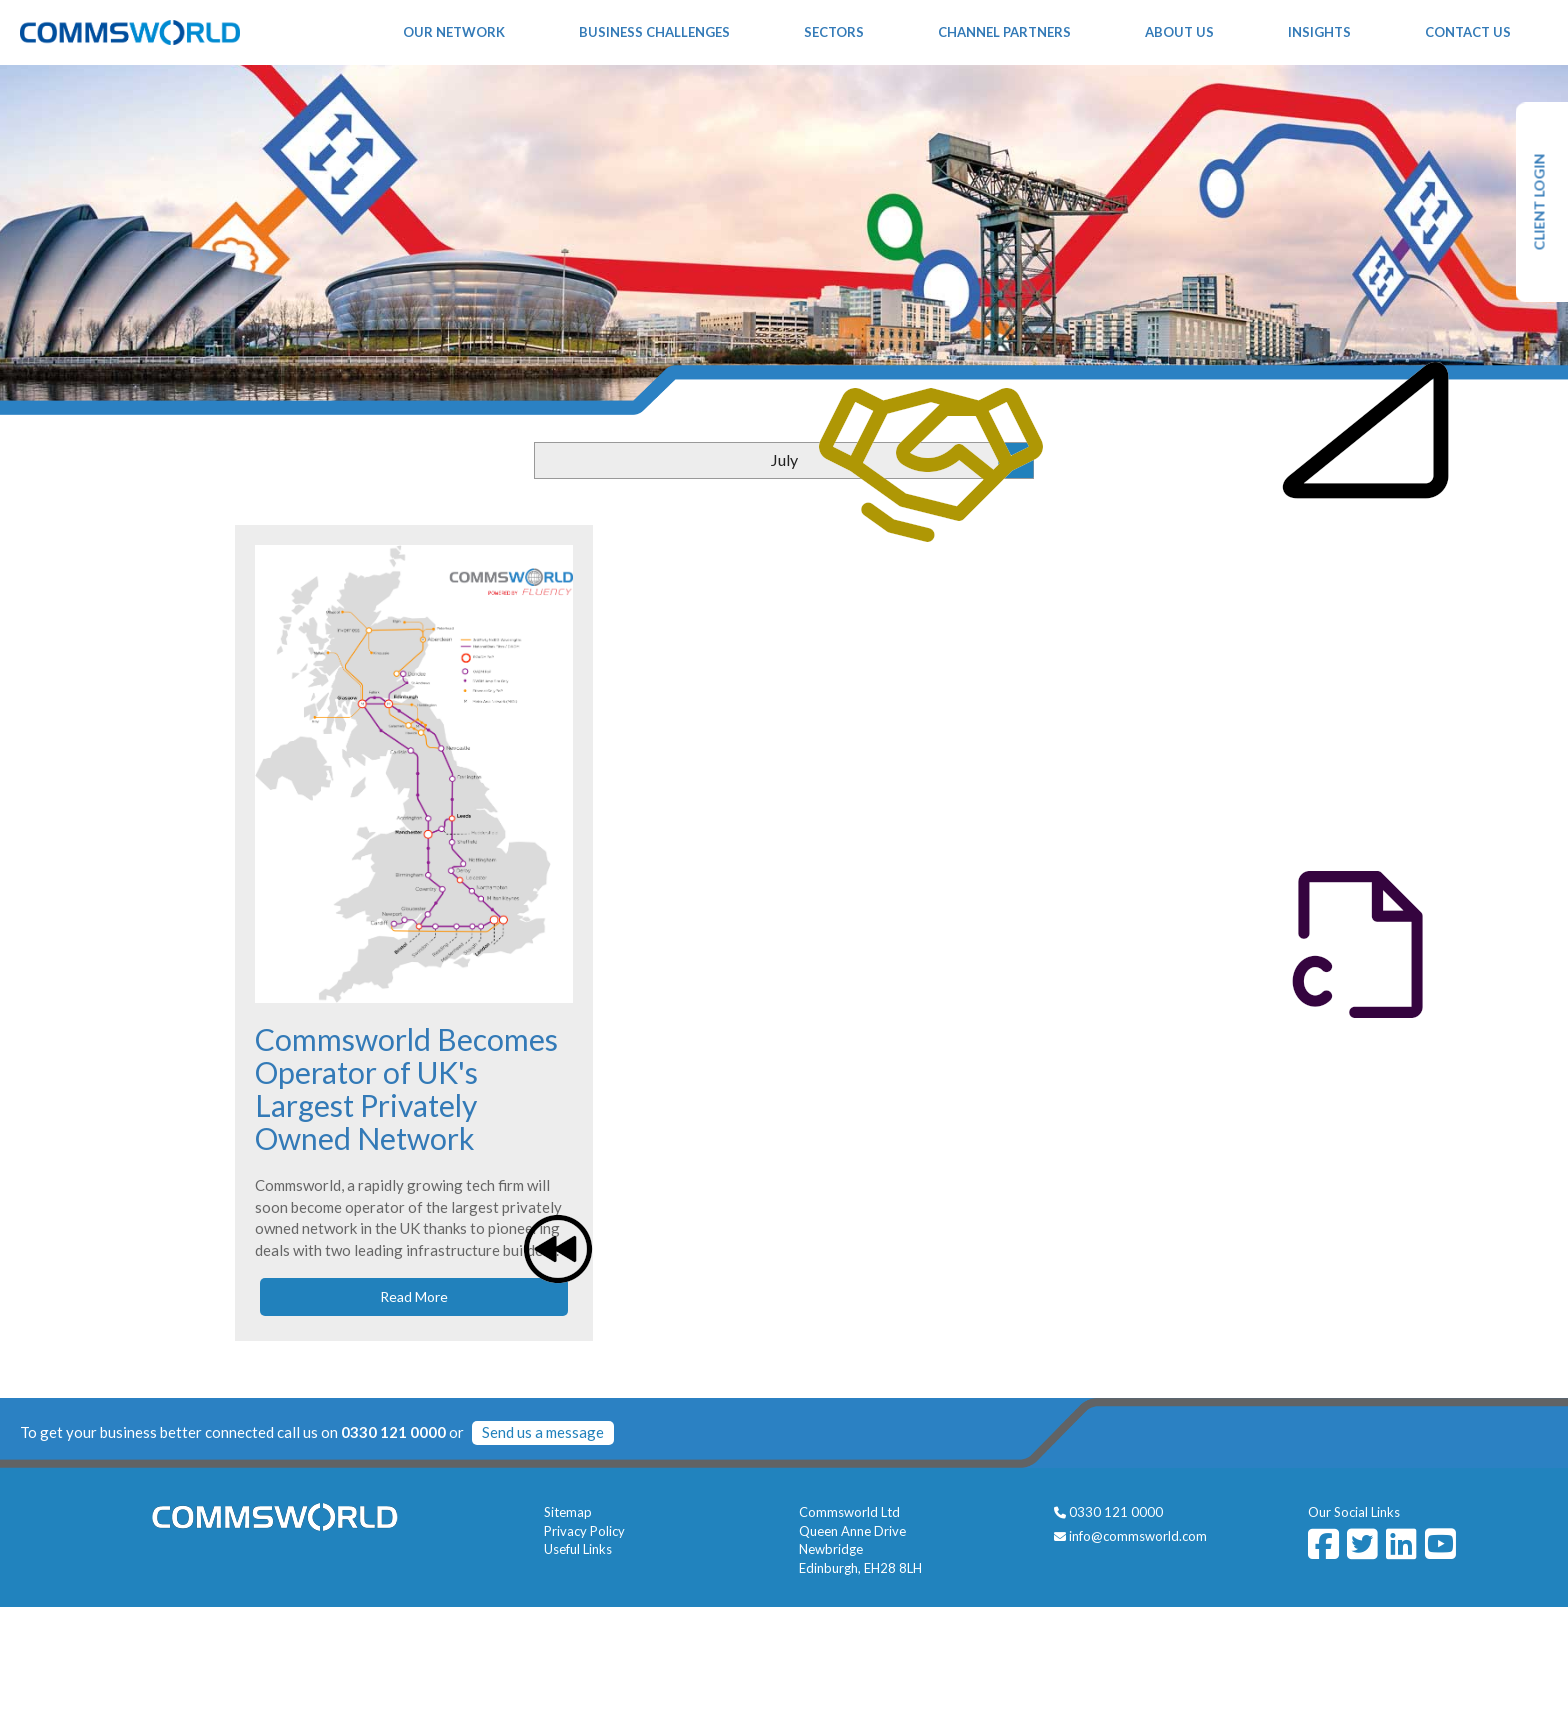  I want to click on rewind or skip to previous track, so click(558, 1249).